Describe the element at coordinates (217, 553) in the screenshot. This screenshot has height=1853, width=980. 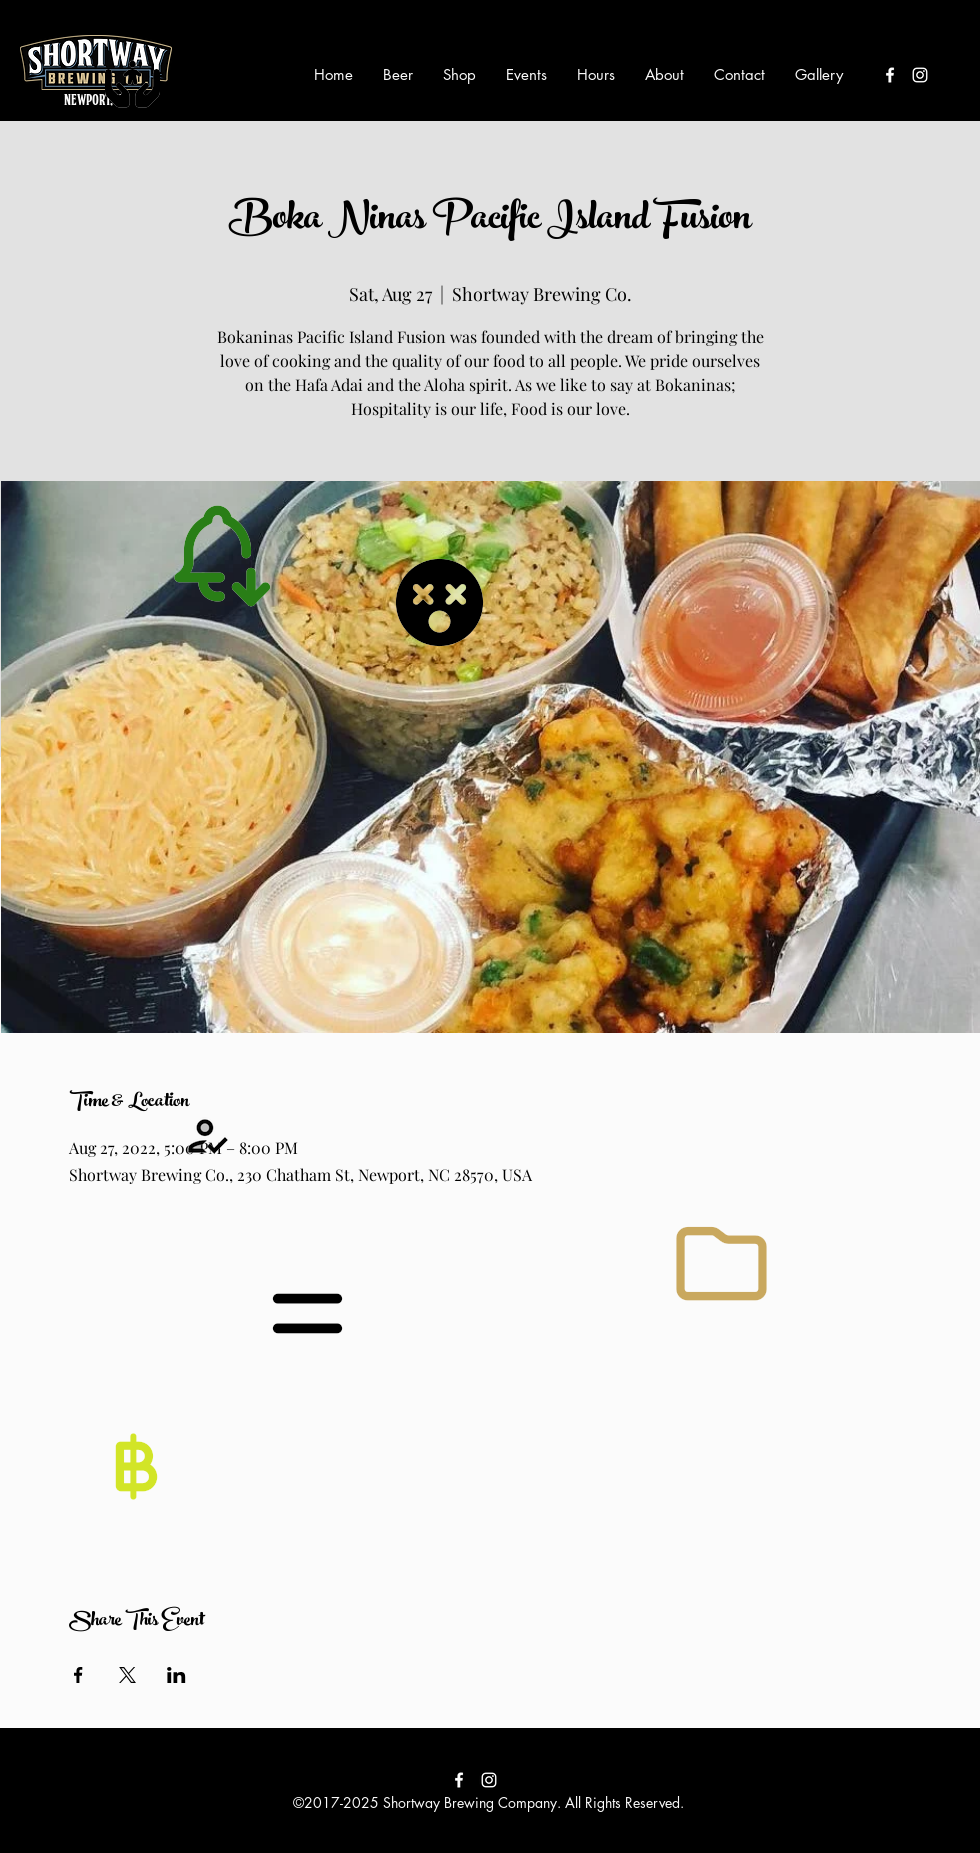
I see `download notifications` at that location.